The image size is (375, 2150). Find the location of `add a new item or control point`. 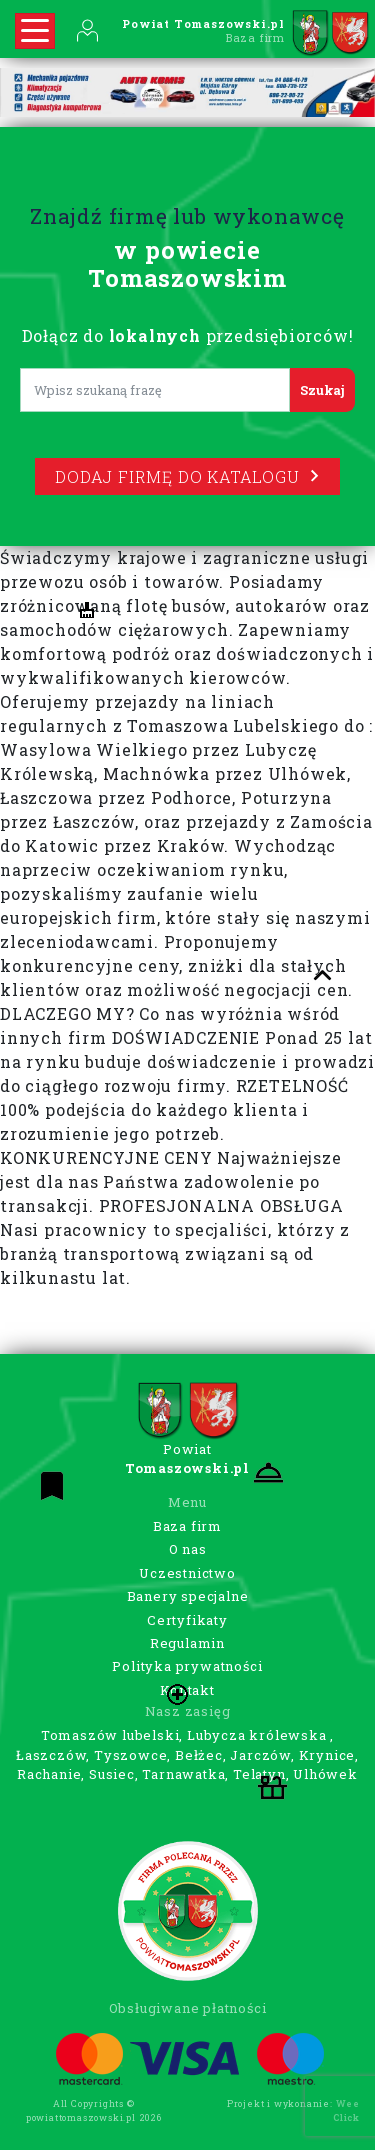

add a new item or control point is located at coordinates (177, 1694).